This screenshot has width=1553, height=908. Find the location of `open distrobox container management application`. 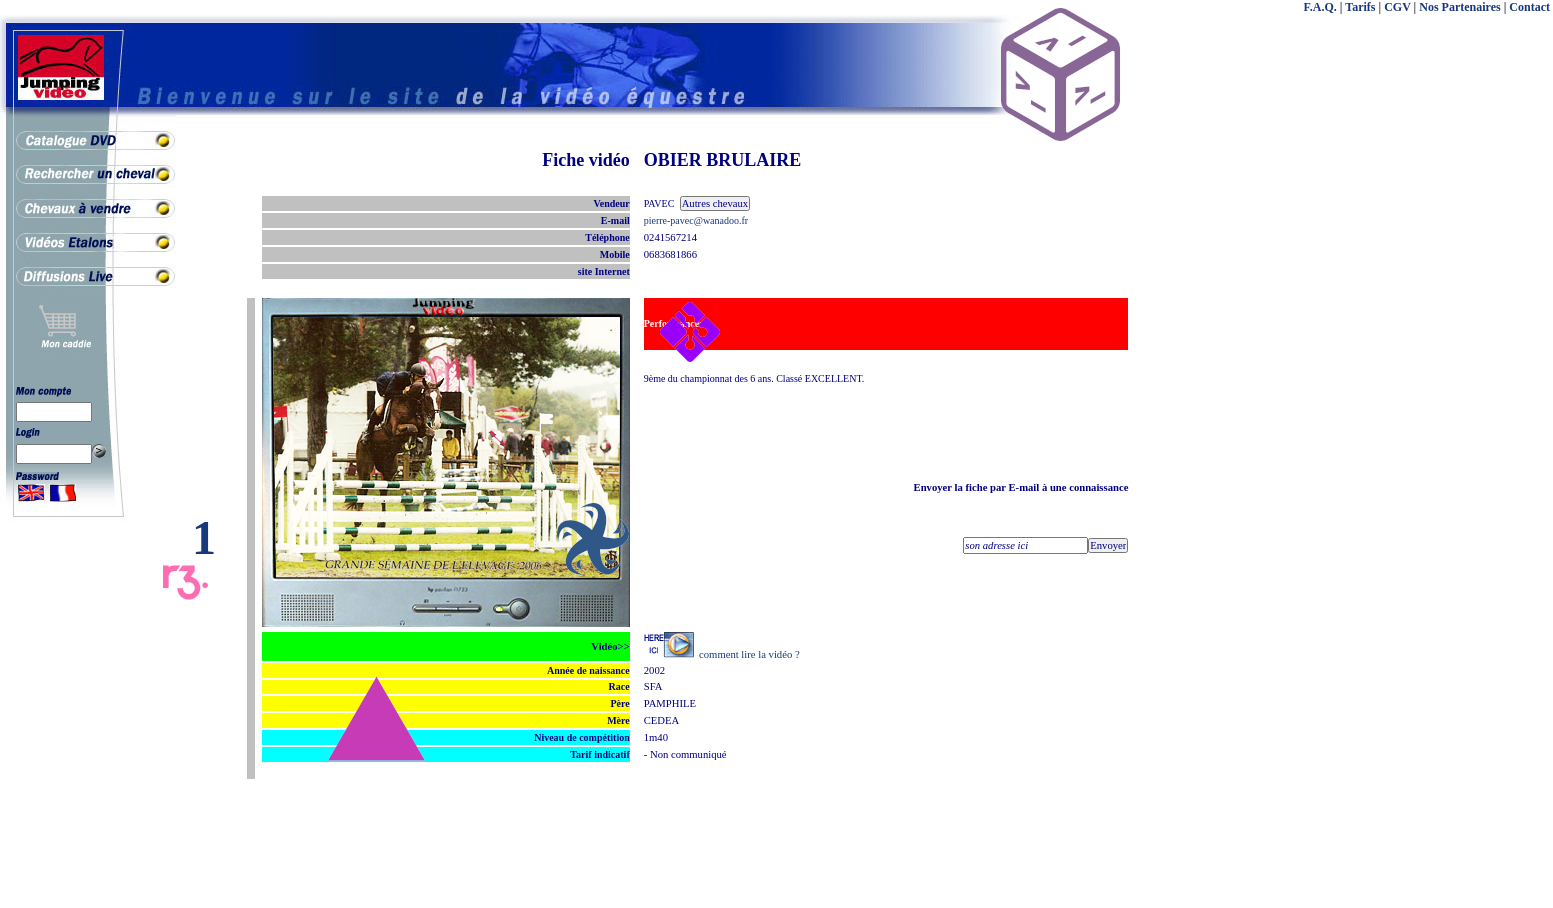

open distrobox container management application is located at coordinates (1060, 74).